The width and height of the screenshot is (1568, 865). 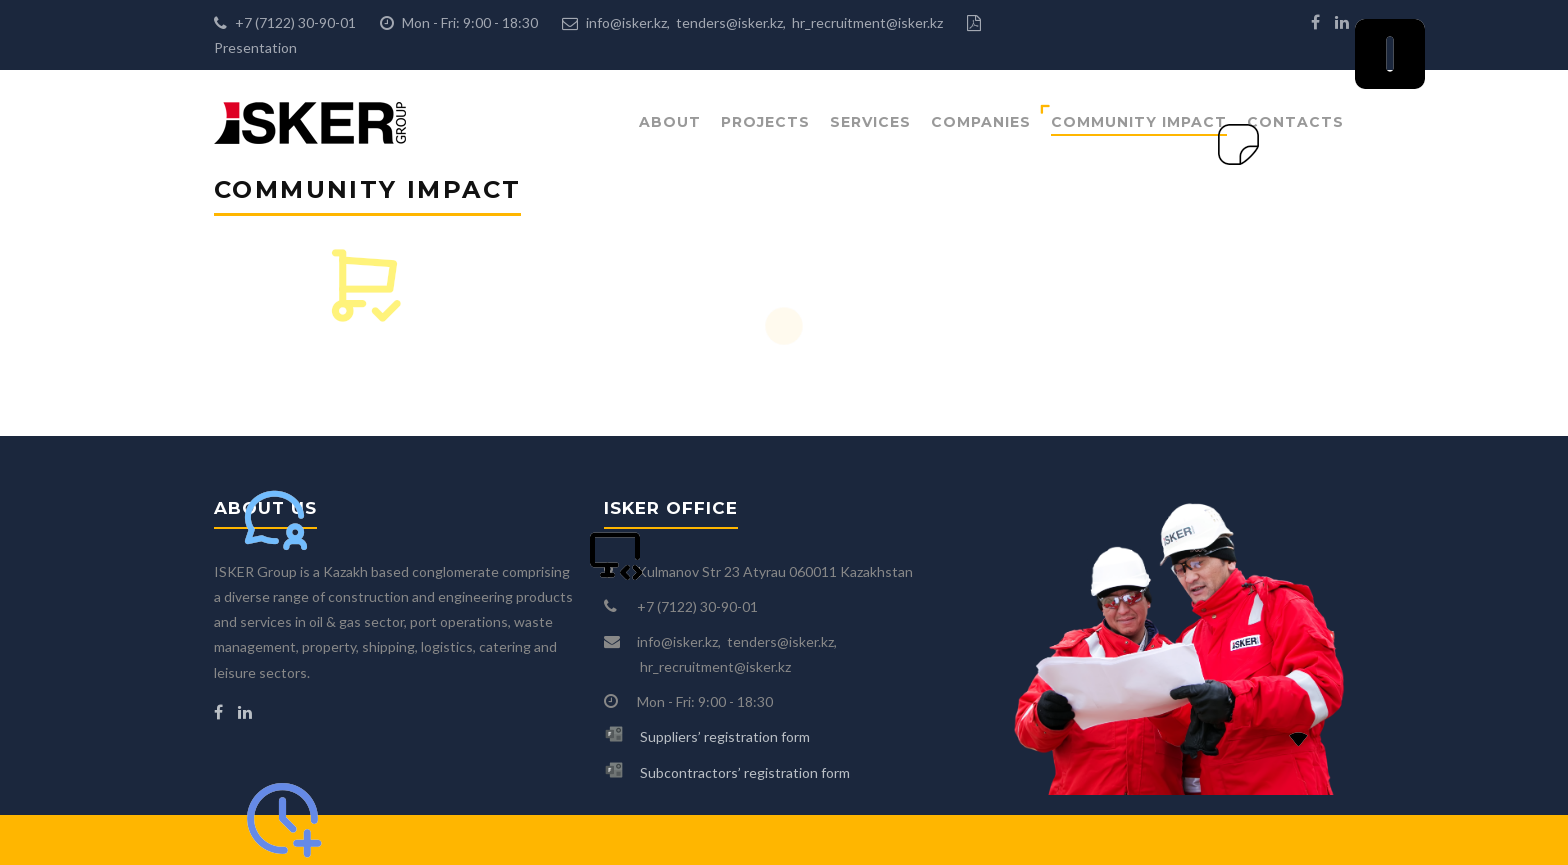 What do you see at coordinates (615, 555) in the screenshot?
I see `access desktop development environment` at bounding box center [615, 555].